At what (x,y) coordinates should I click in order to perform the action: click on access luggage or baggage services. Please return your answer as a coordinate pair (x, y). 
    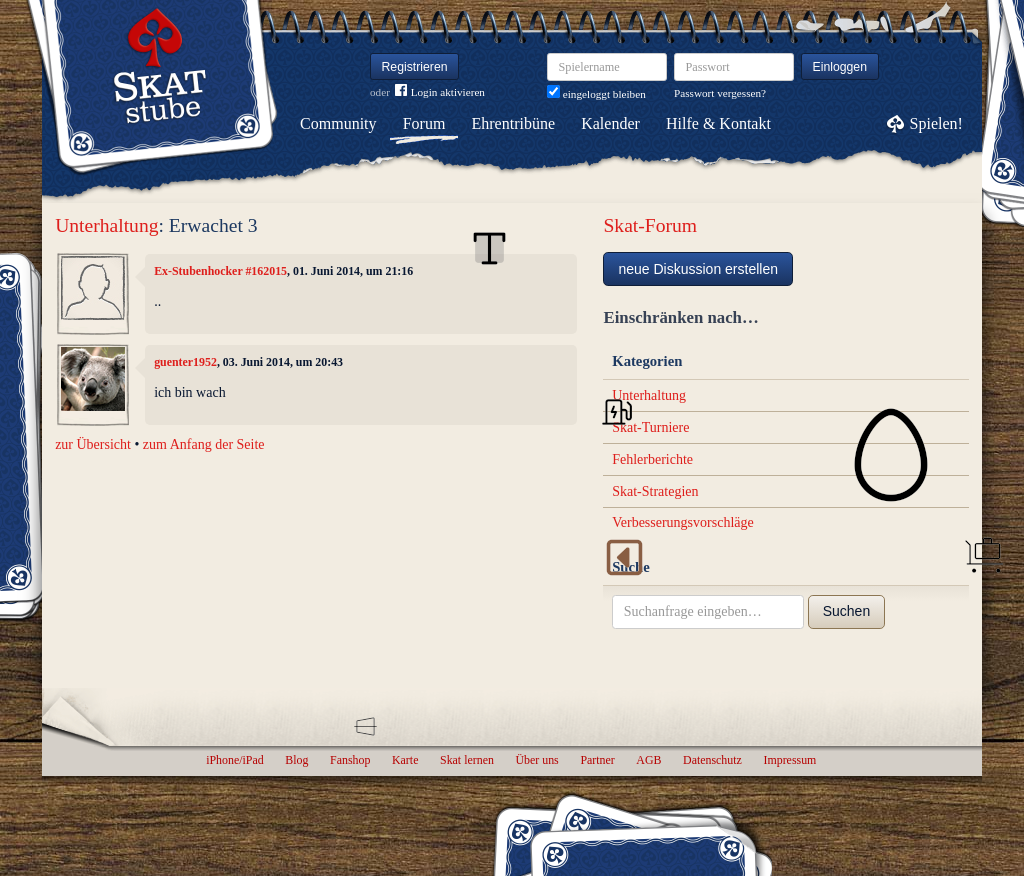
    Looking at the image, I should click on (983, 554).